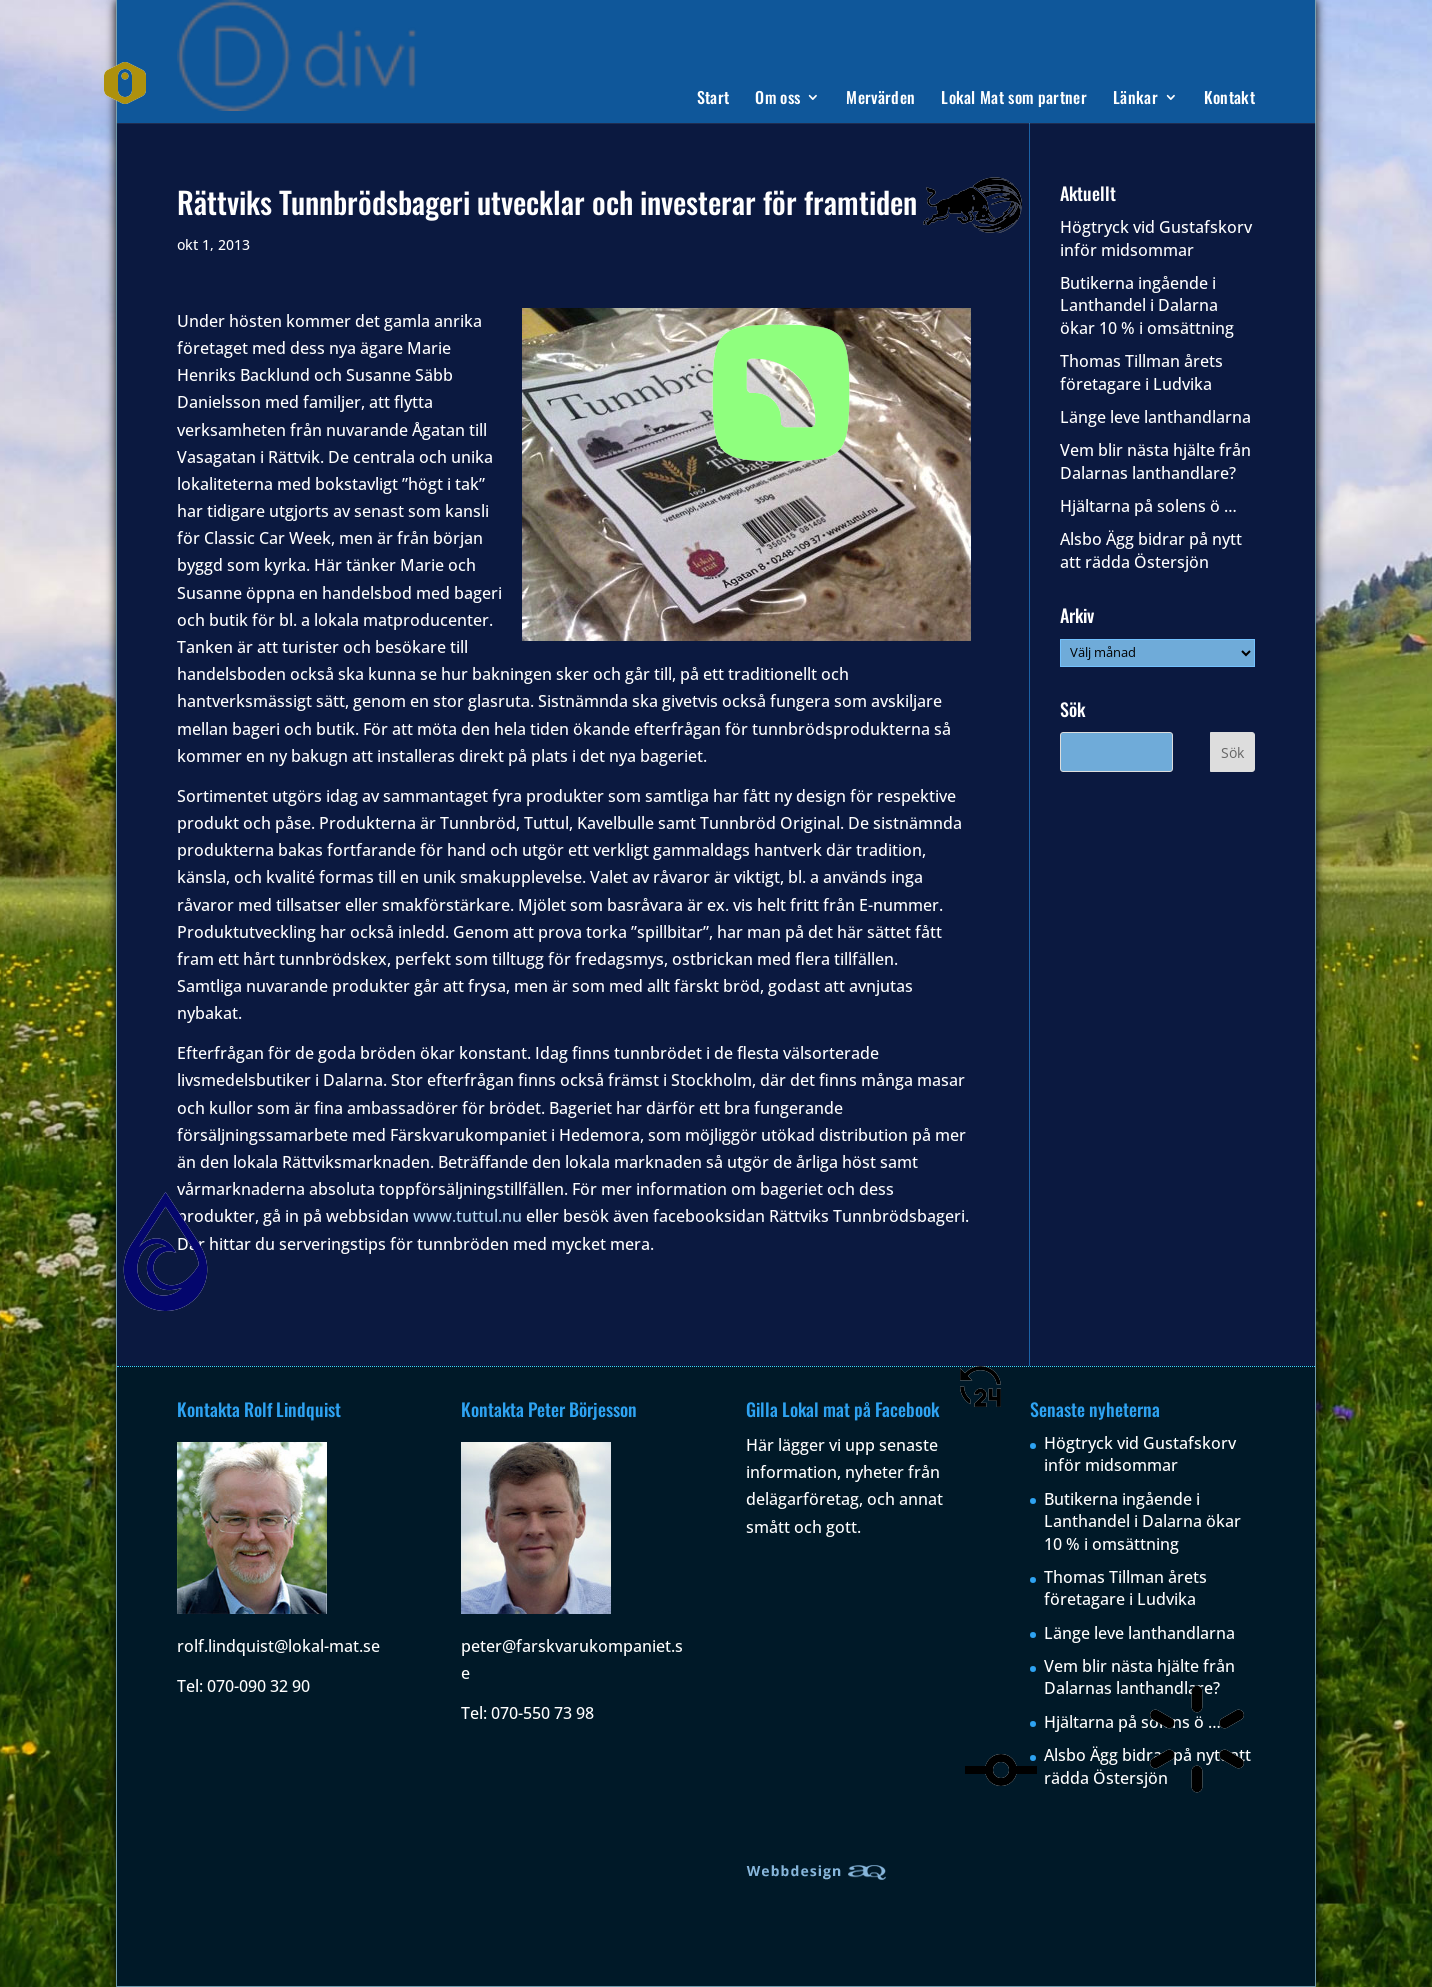 This screenshot has width=1432, height=1987. Describe the element at coordinates (1001, 1770) in the screenshot. I see `view commit history in version control` at that location.